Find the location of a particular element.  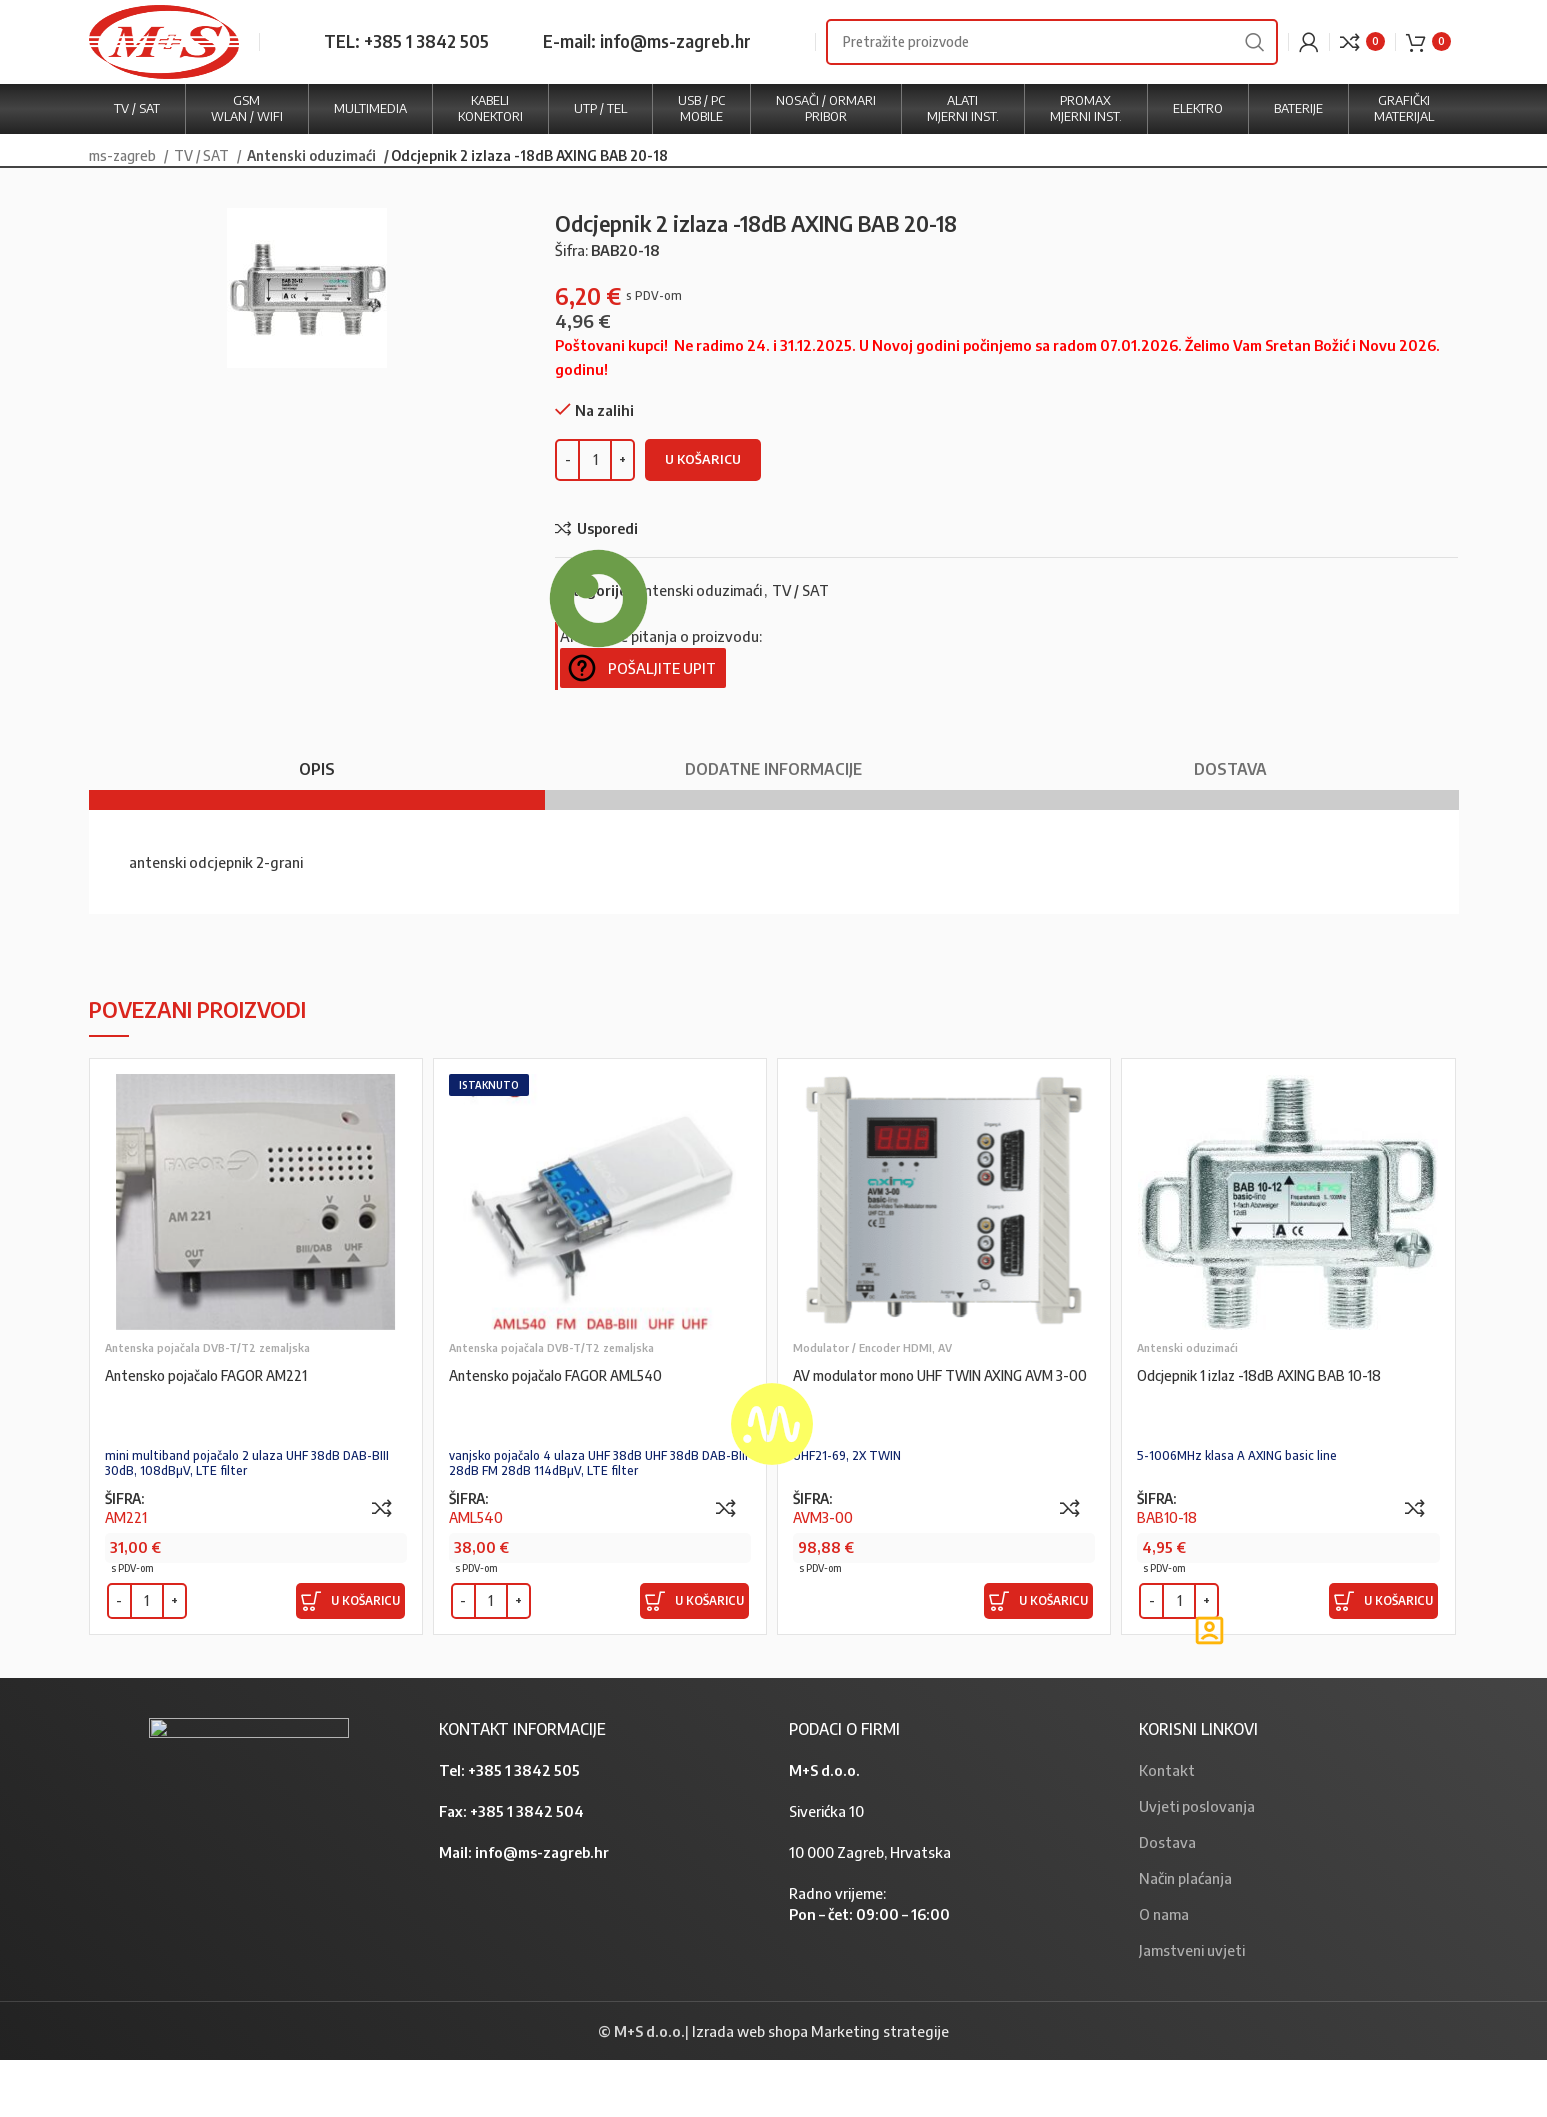

view account profile is located at coordinates (1209, 1630).